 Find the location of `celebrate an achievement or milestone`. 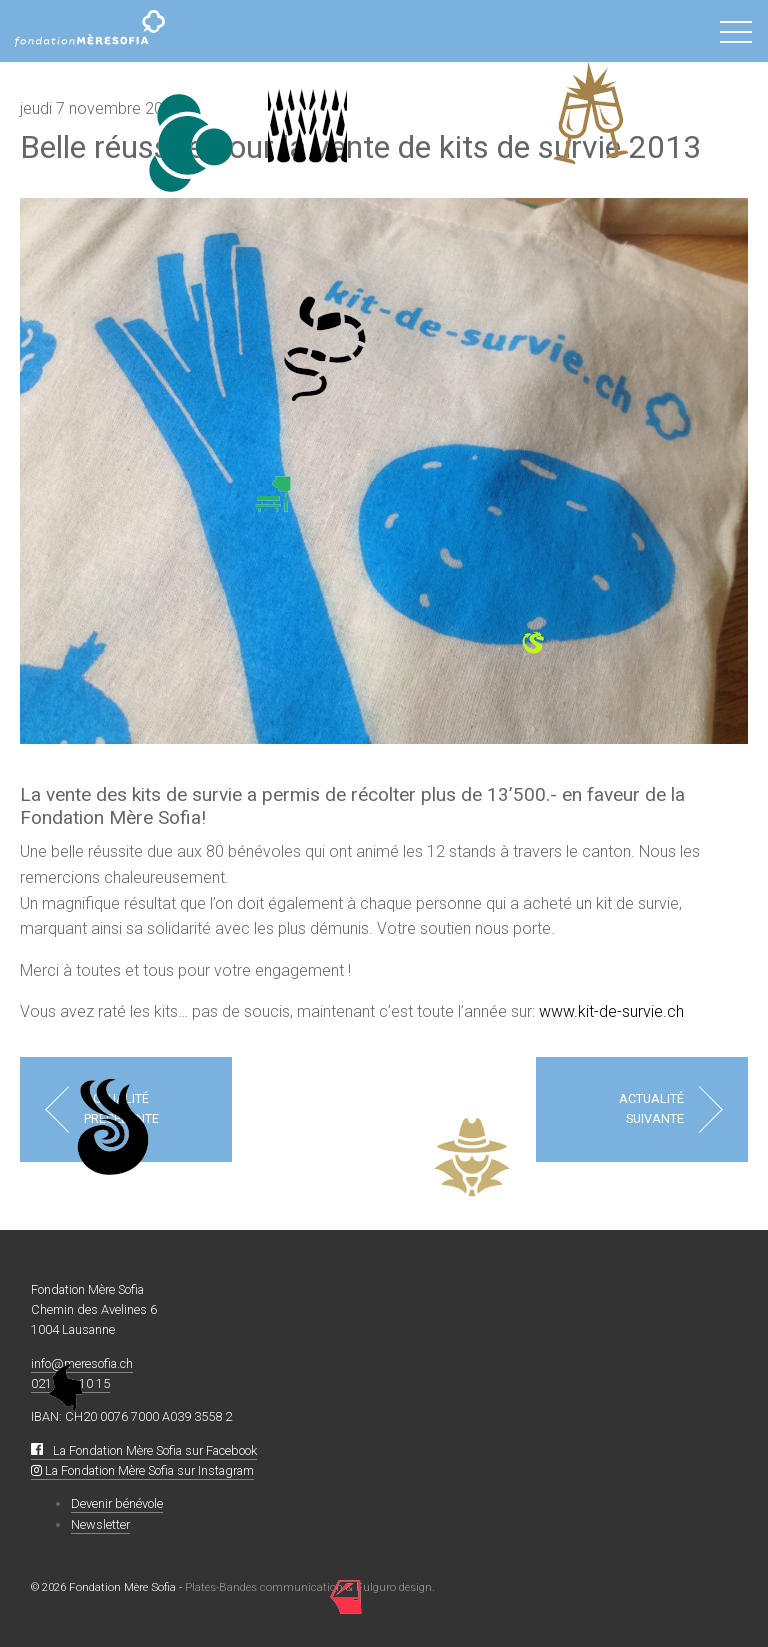

celebrate an achievement or milestone is located at coordinates (591, 113).